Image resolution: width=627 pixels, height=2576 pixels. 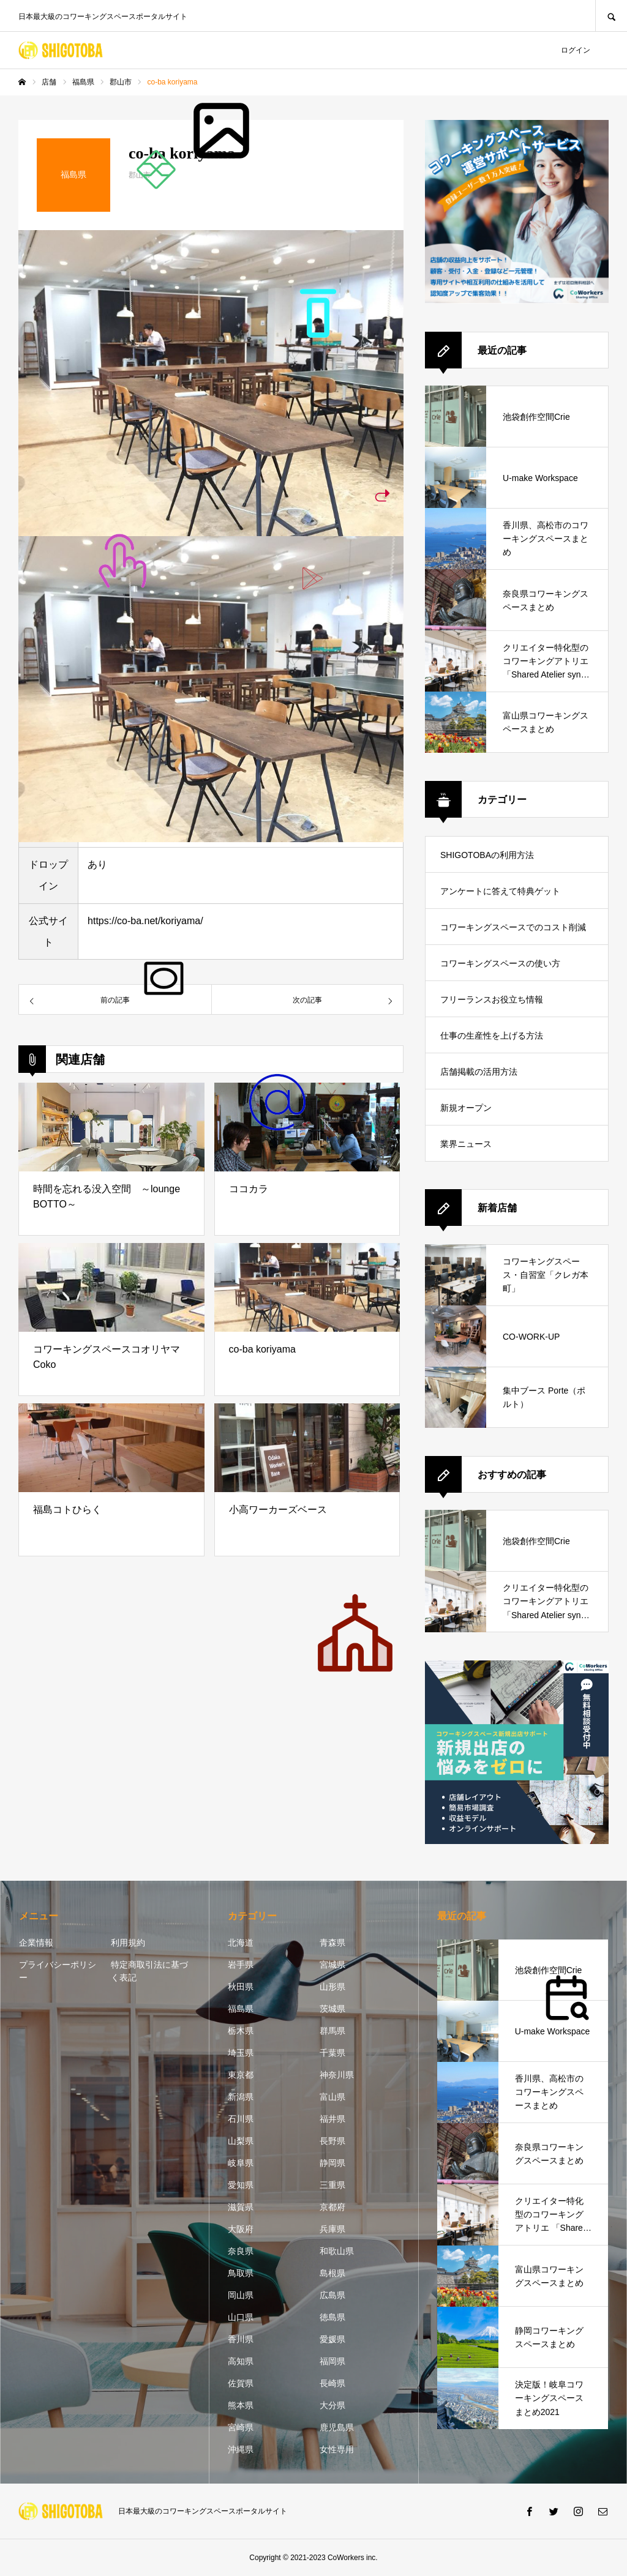 What do you see at coordinates (310, 578) in the screenshot?
I see `open google play store` at bounding box center [310, 578].